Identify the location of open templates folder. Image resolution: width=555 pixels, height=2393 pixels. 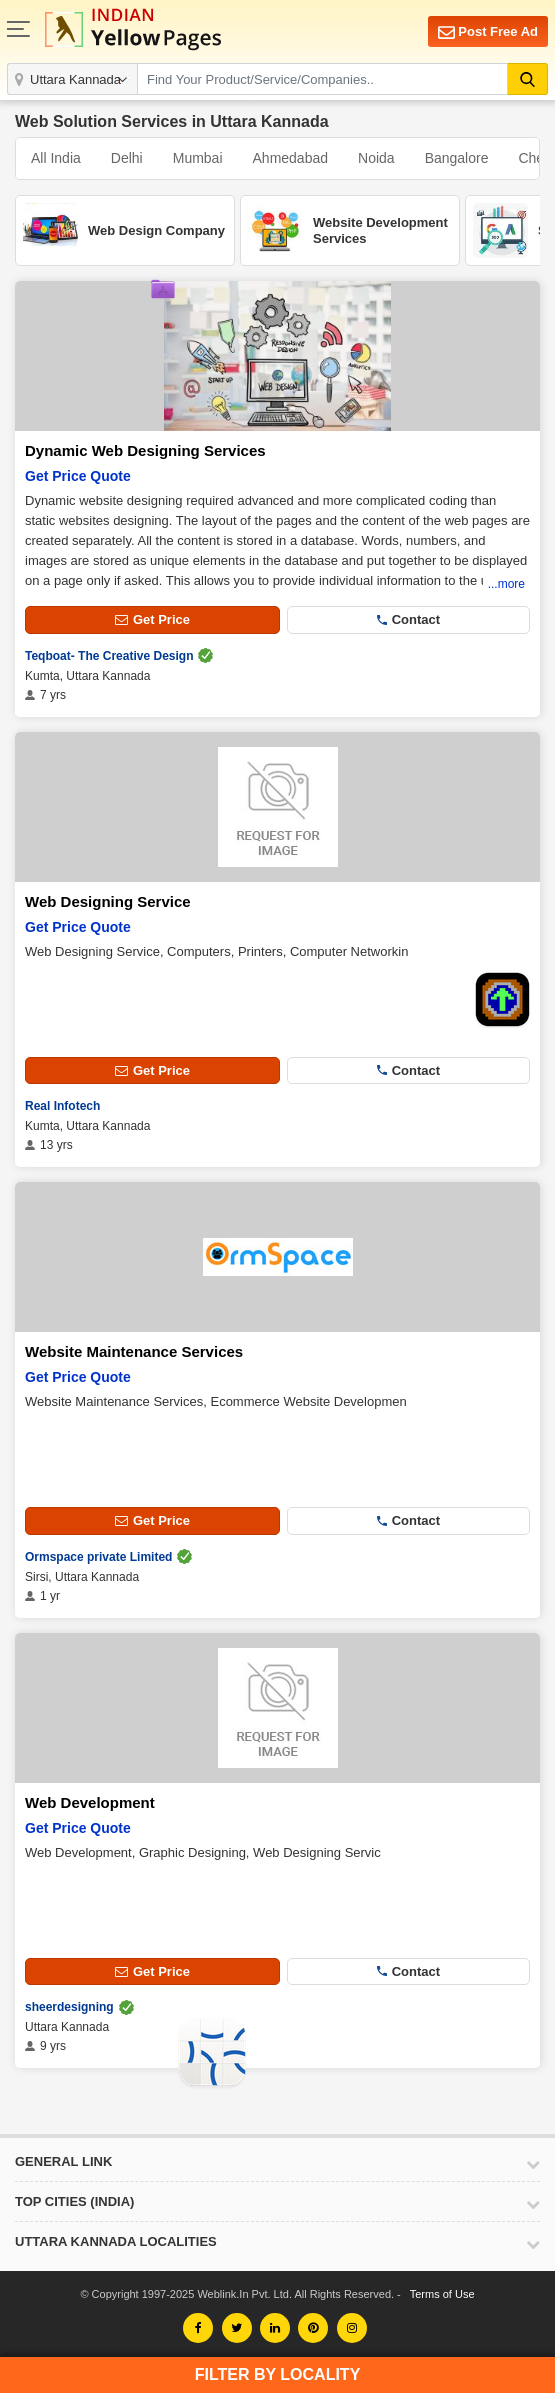
(163, 289).